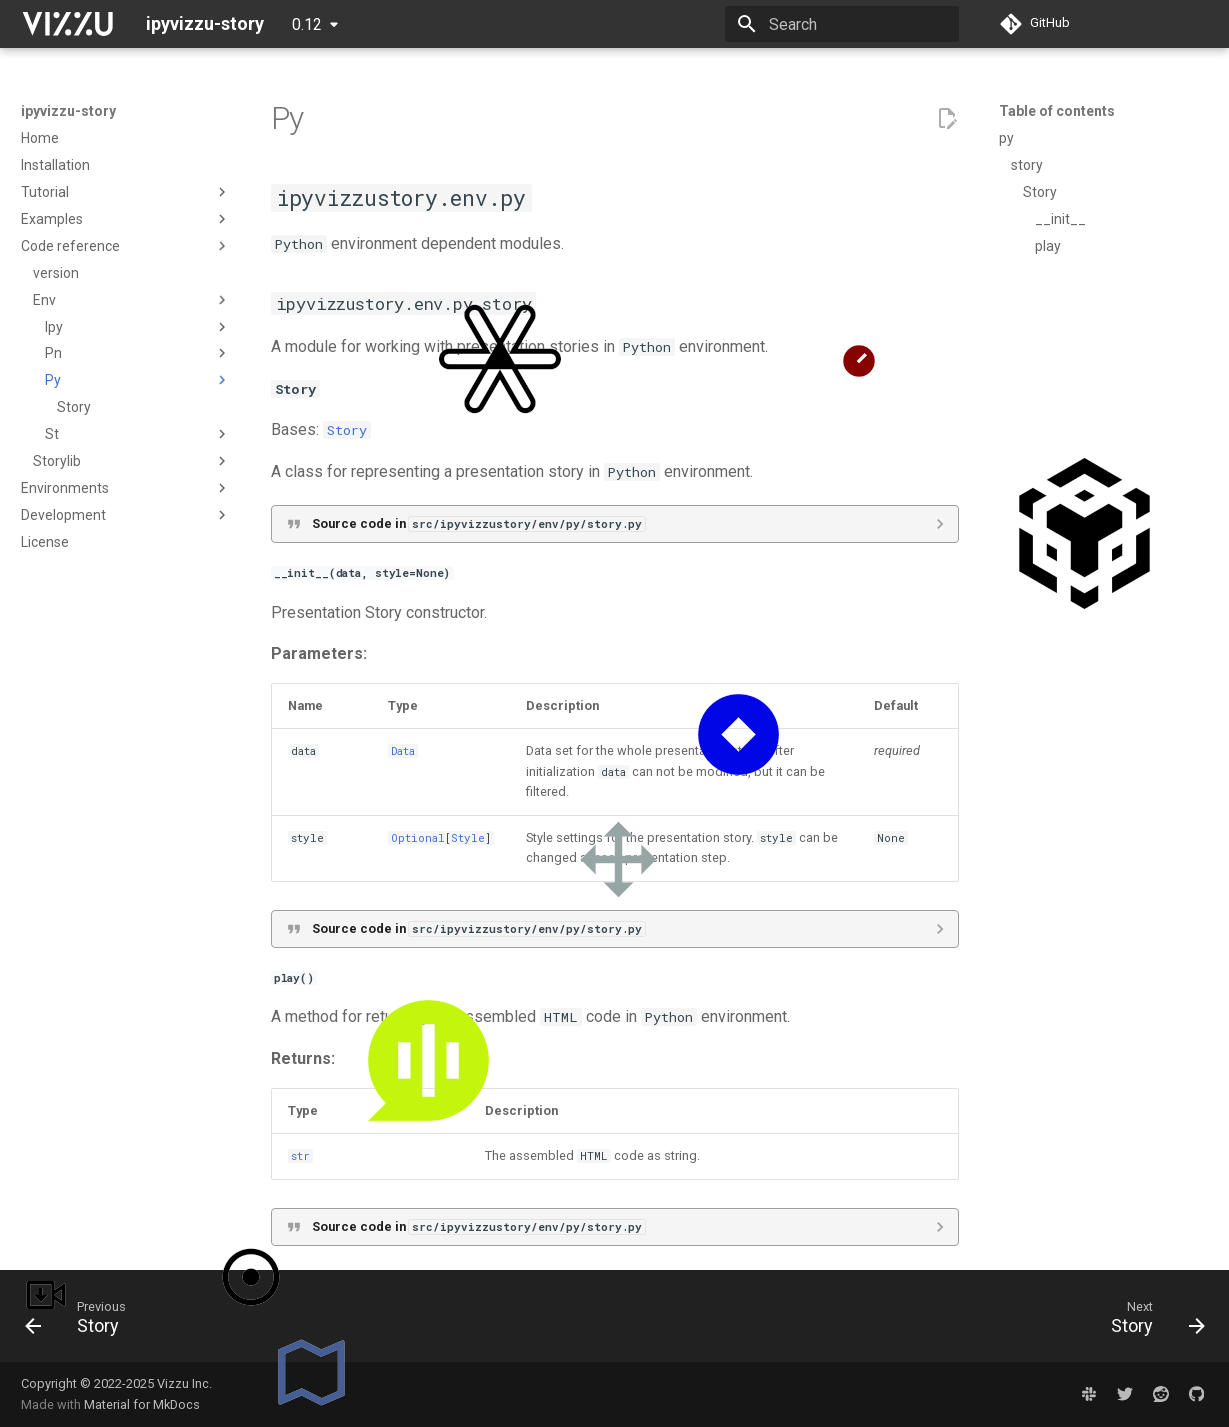  Describe the element at coordinates (311, 1372) in the screenshot. I see `view map` at that location.